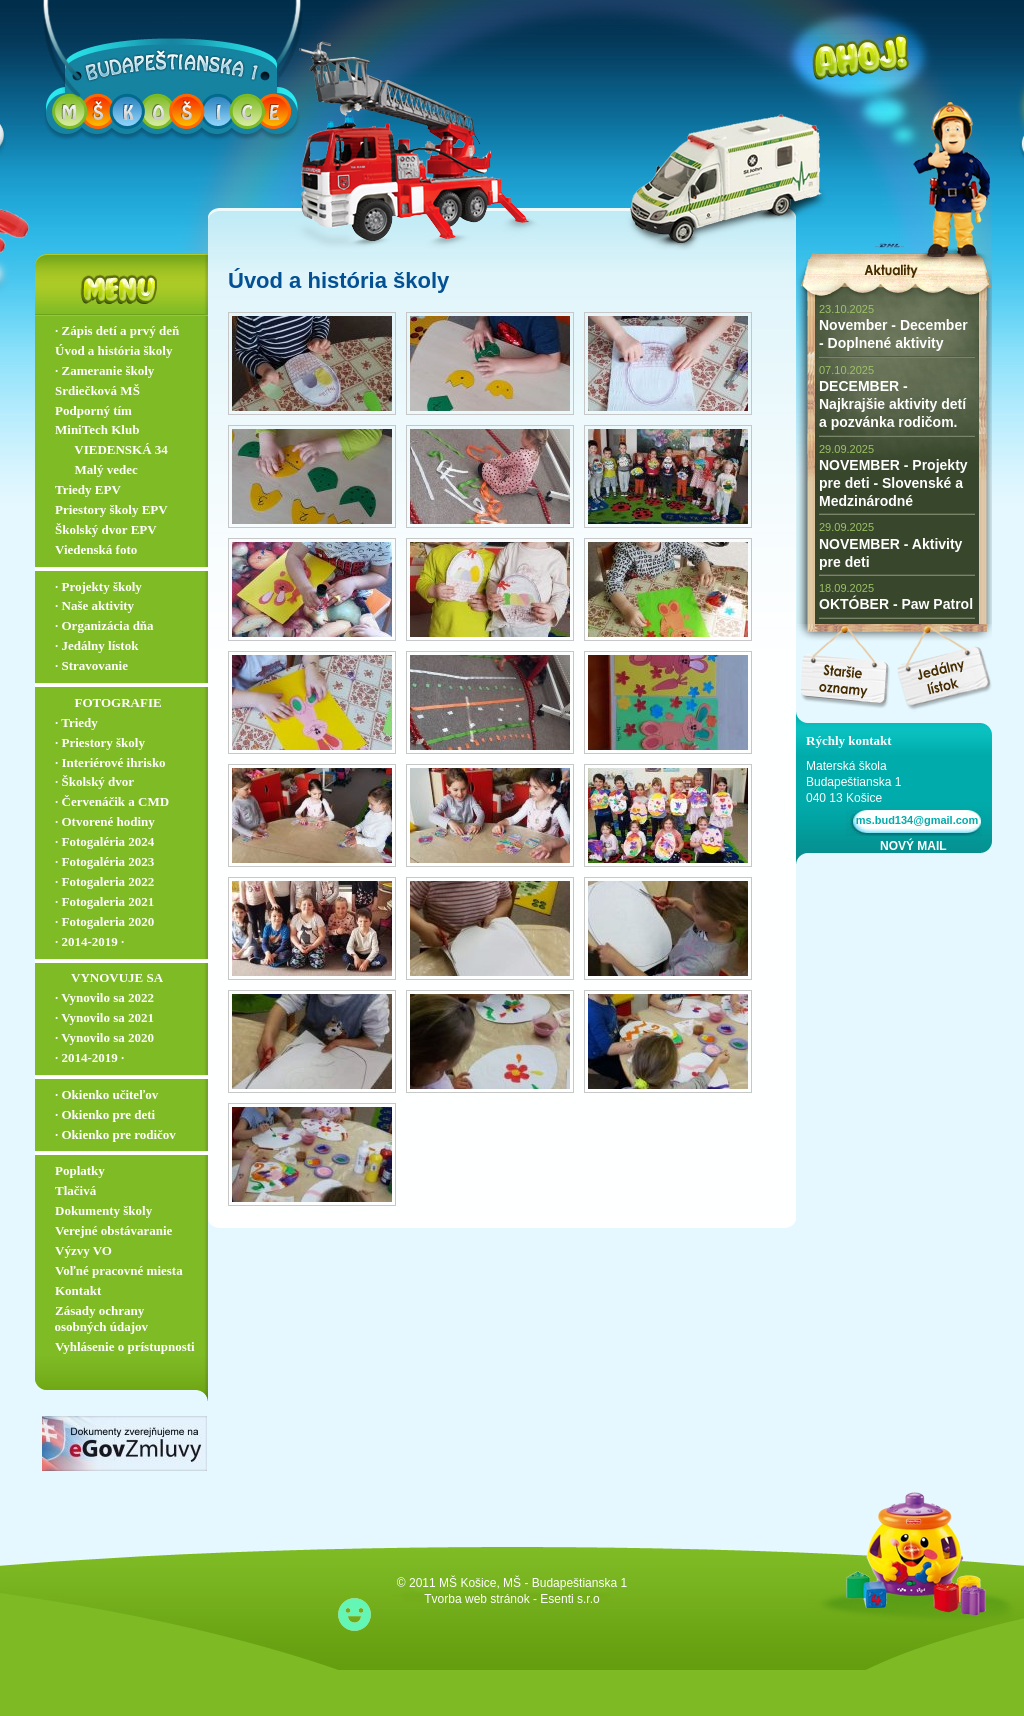 The height and width of the screenshot is (1716, 1024). Describe the element at coordinates (889, 245) in the screenshot. I see `DHL shipping and logistics company logo` at that location.